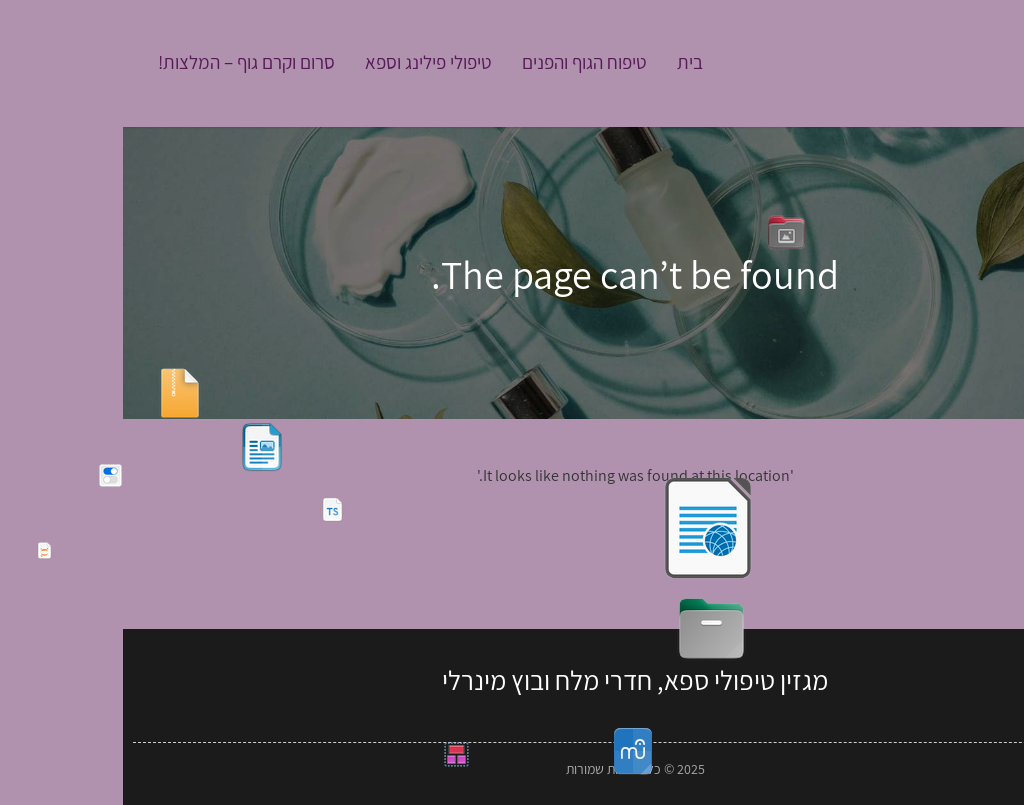 This screenshot has height=805, width=1024. What do you see at coordinates (711, 628) in the screenshot?
I see `open the file manager app` at bounding box center [711, 628].